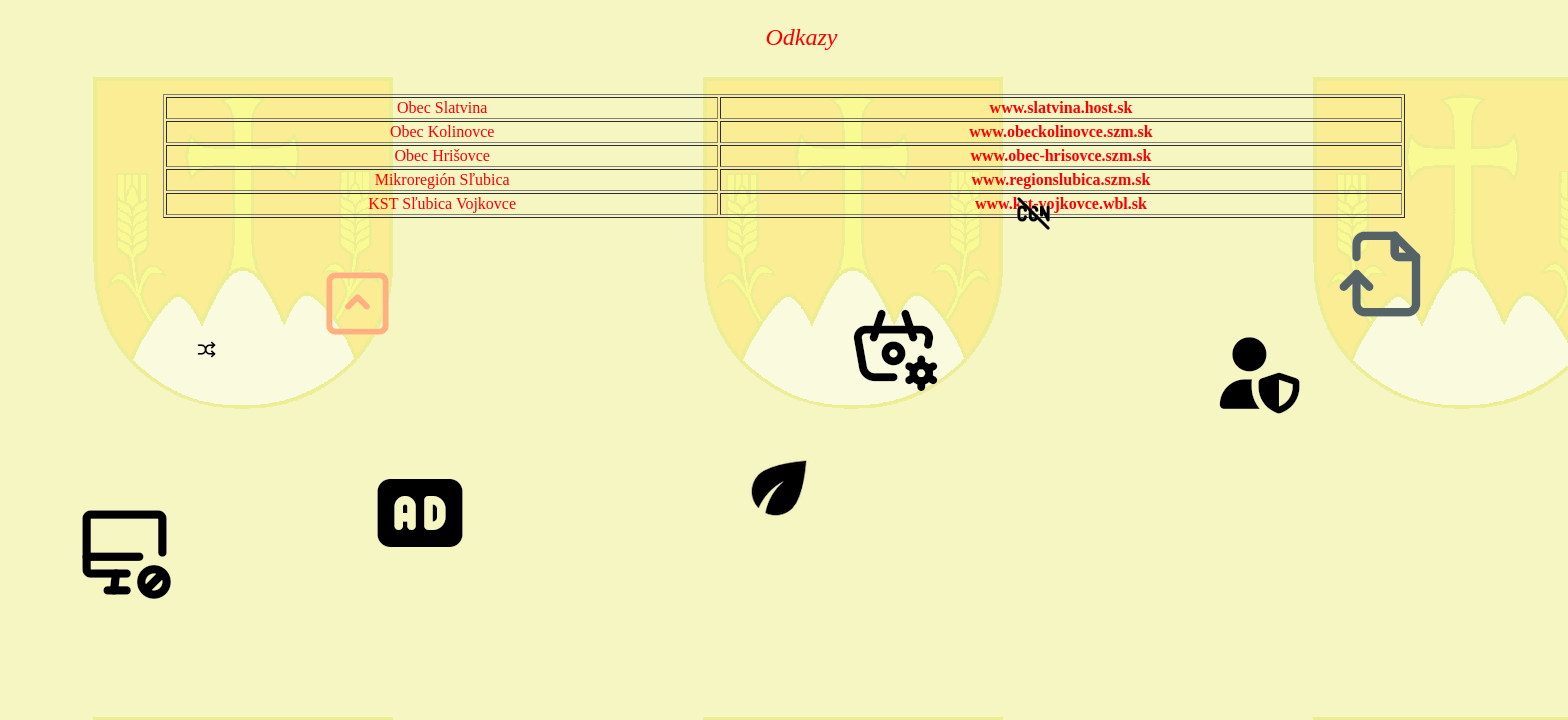  What do you see at coordinates (779, 488) in the screenshot?
I see `enable eco-friendly or power-saving mode` at bounding box center [779, 488].